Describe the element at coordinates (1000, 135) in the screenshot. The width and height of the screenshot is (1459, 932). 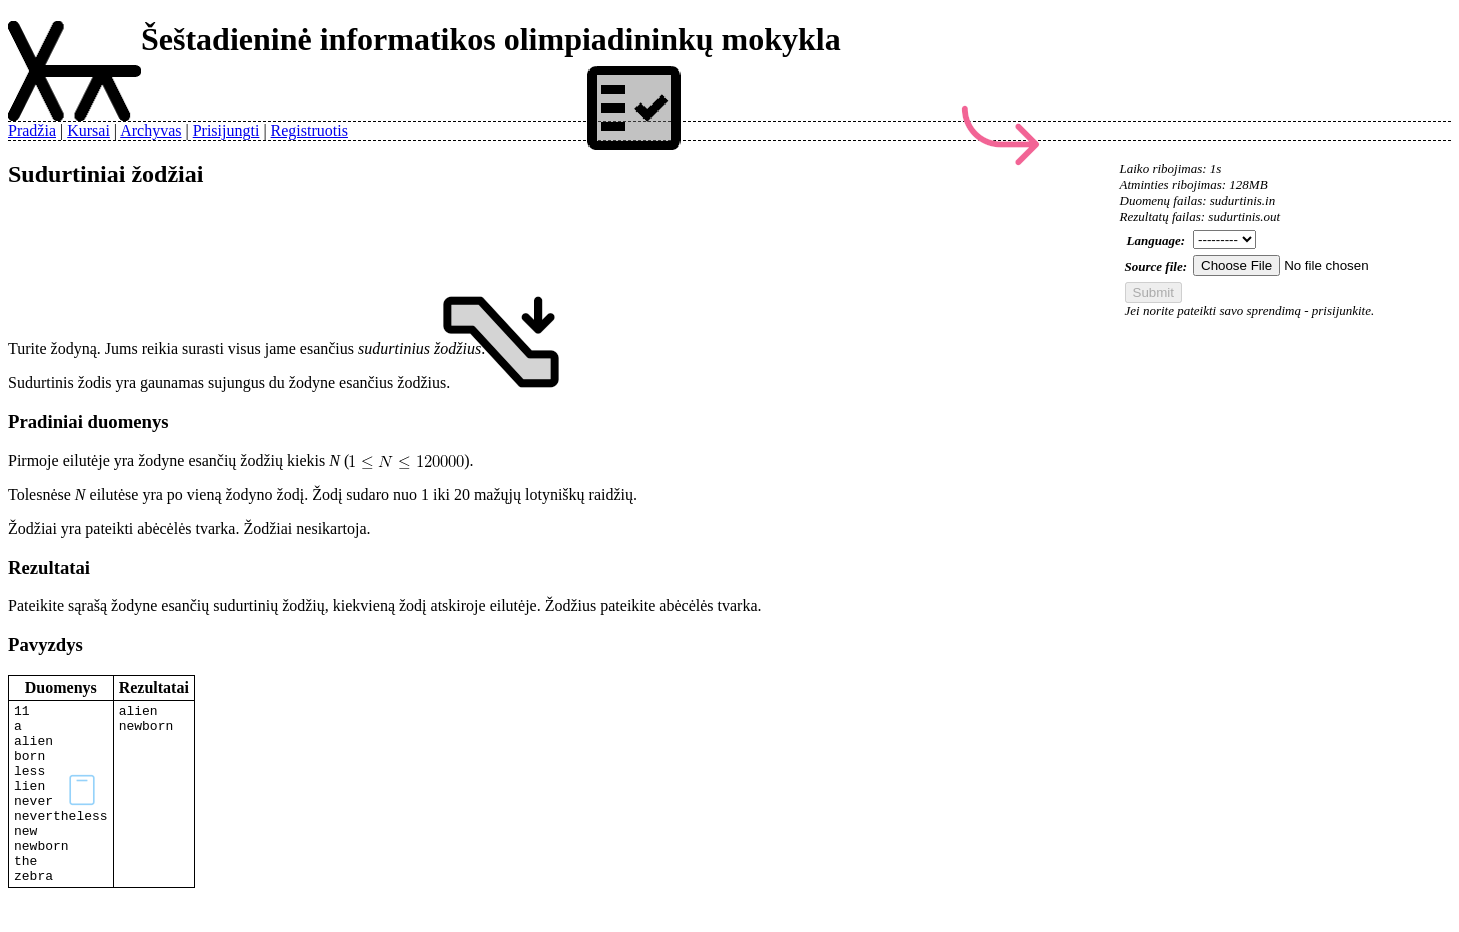
I see `reply to a message` at that location.